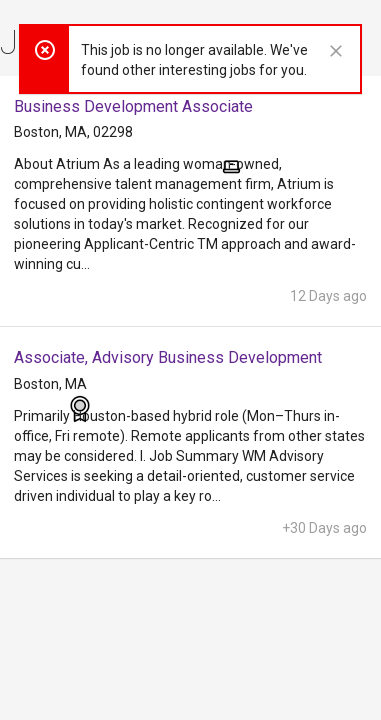 This screenshot has width=381, height=720. Describe the element at coordinates (231, 166) in the screenshot. I see `switch to desktop view` at that location.